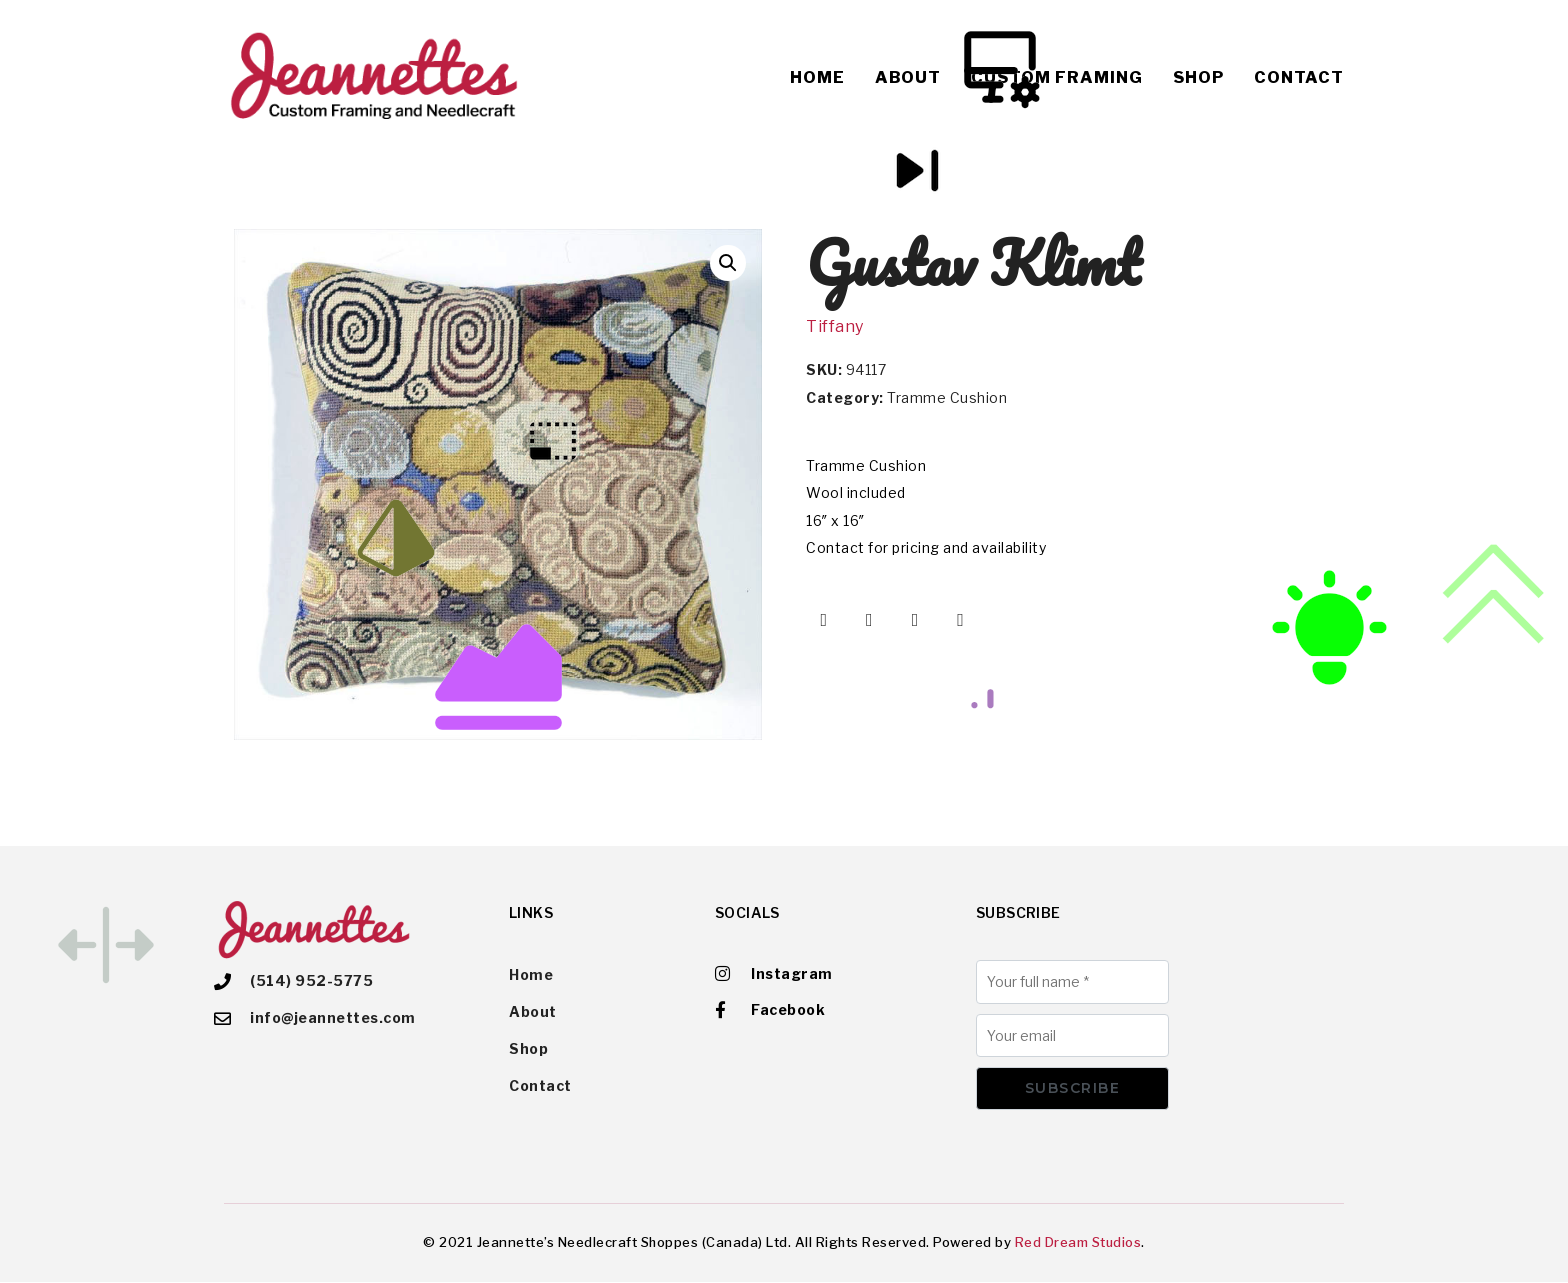  What do you see at coordinates (498, 673) in the screenshot?
I see `view area chart or graph` at bounding box center [498, 673].